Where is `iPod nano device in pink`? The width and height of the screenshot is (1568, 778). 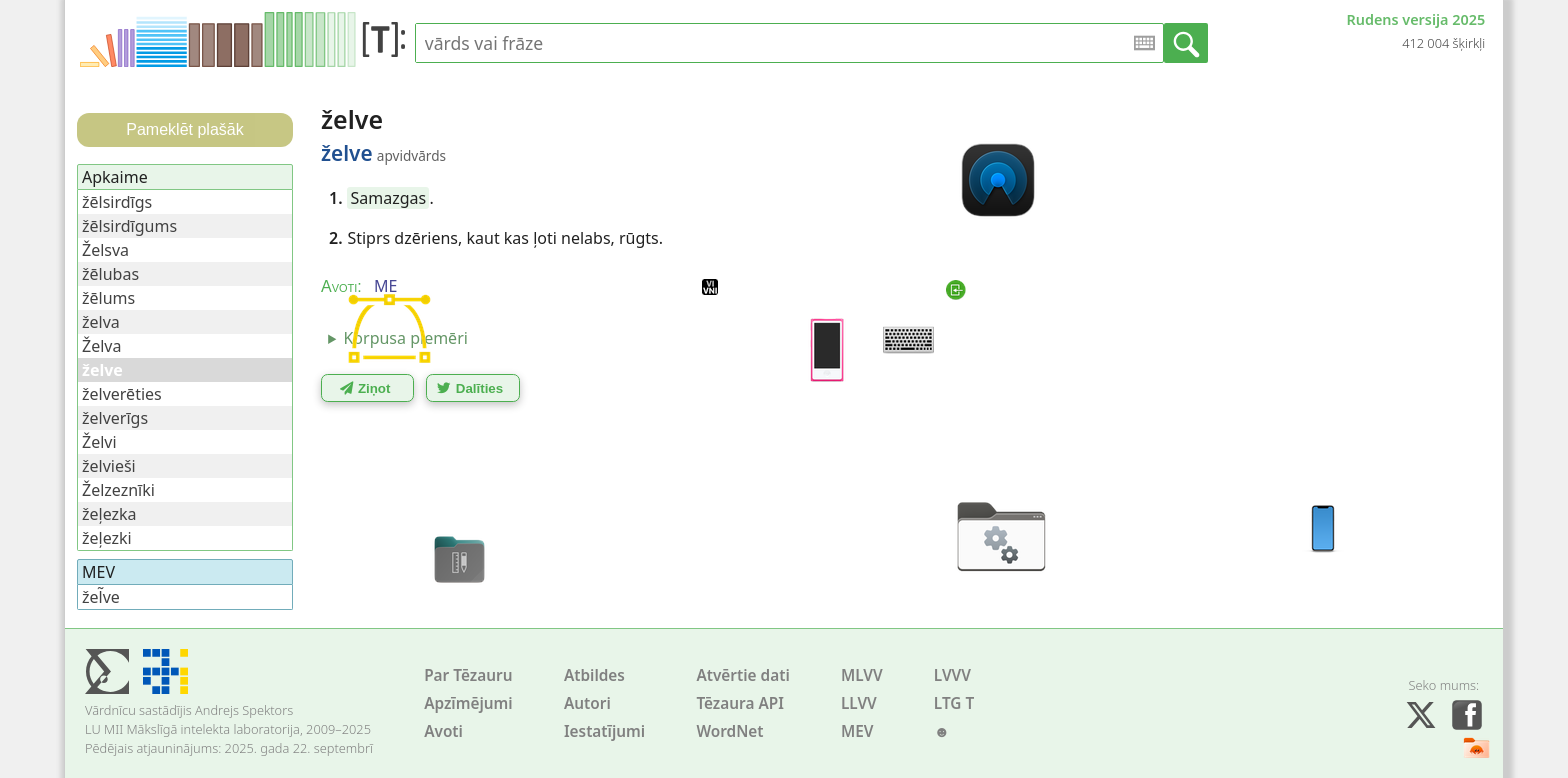 iPod nano device in pink is located at coordinates (827, 350).